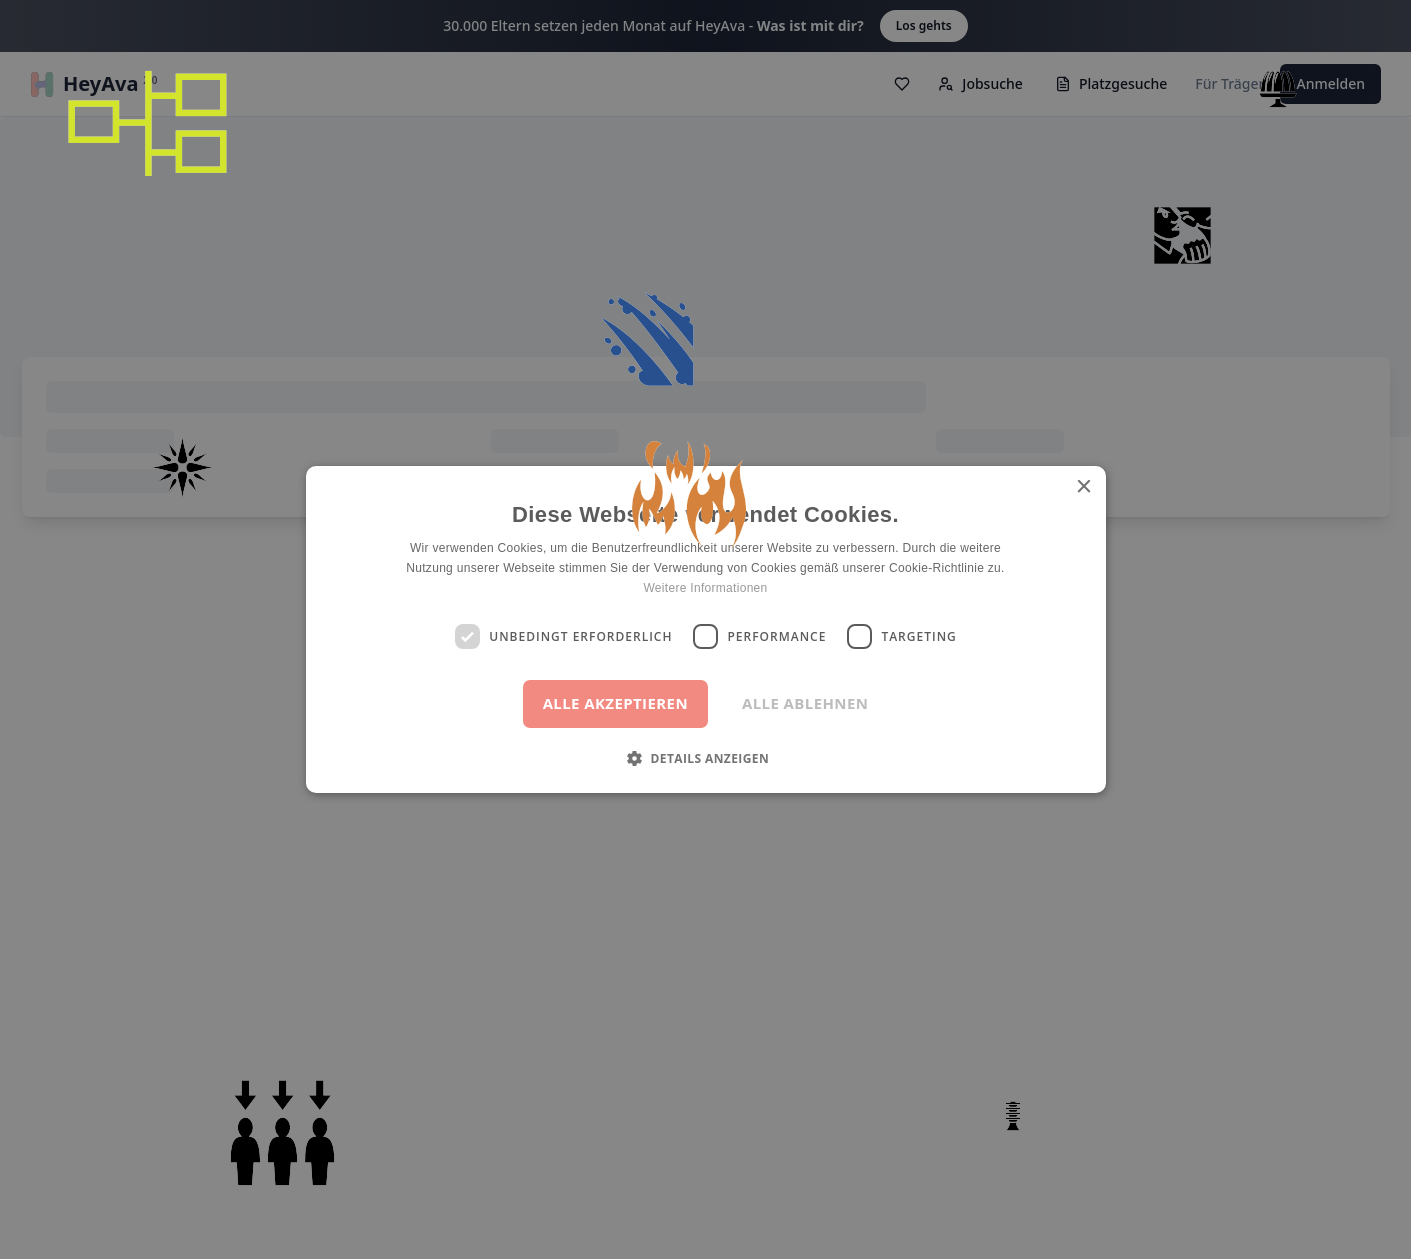 Image resolution: width=1411 pixels, height=1259 pixels. Describe the element at coordinates (1013, 1116) in the screenshot. I see `access ancient Egyptian themed content or artifacts` at that location.